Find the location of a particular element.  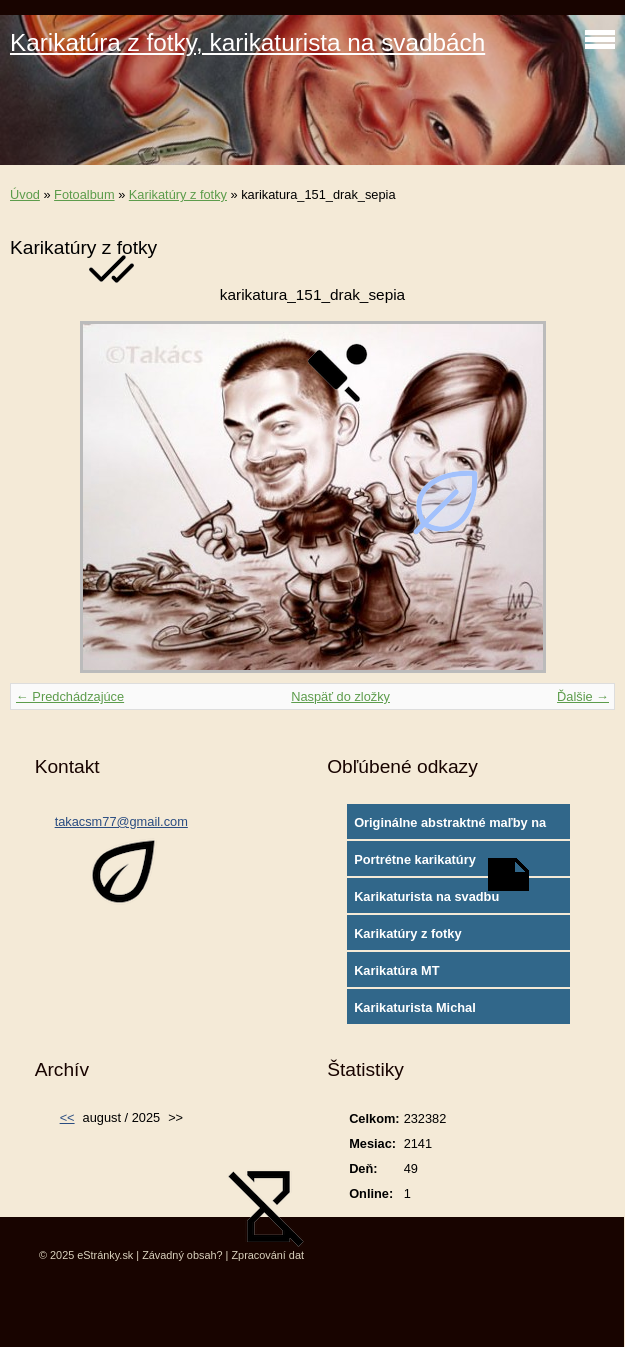

access cricket sports scores or news is located at coordinates (337, 373).